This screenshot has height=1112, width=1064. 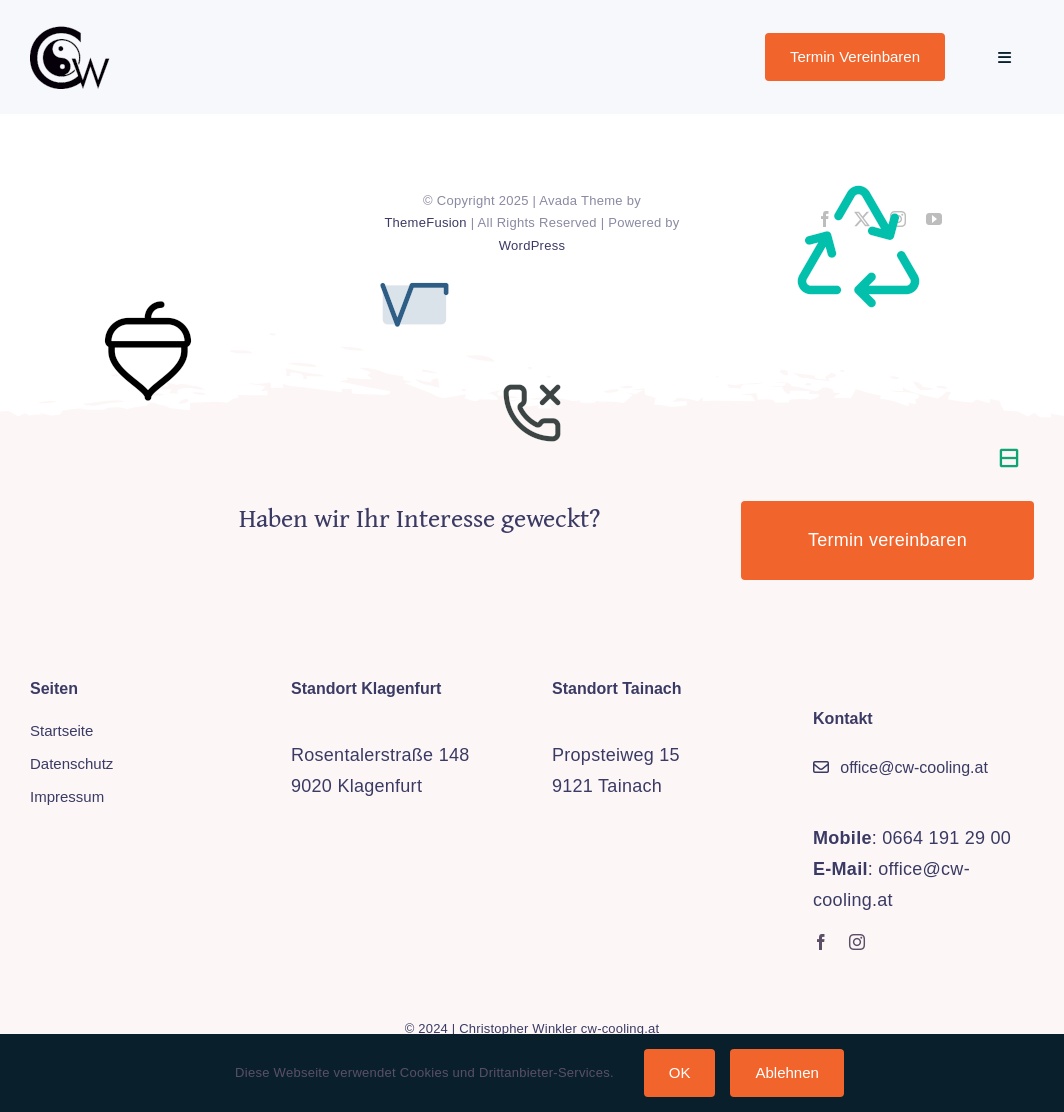 I want to click on calculate square root, so click(x=412, y=300).